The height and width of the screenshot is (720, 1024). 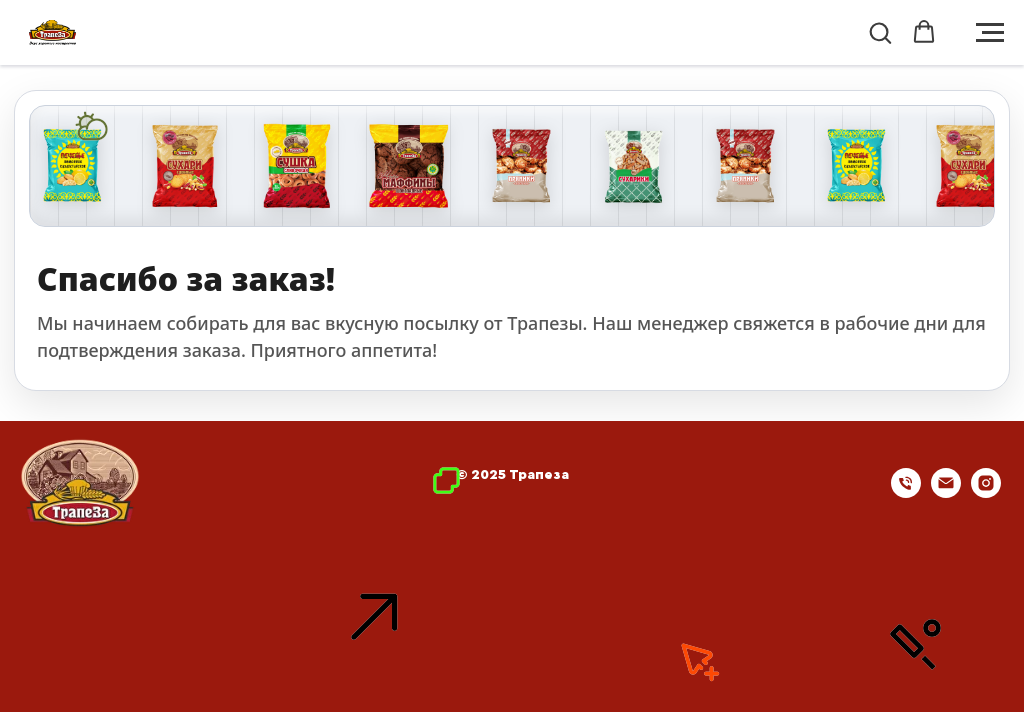 What do you see at coordinates (91, 126) in the screenshot?
I see `view current weather conditions` at bounding box center [91, 126].